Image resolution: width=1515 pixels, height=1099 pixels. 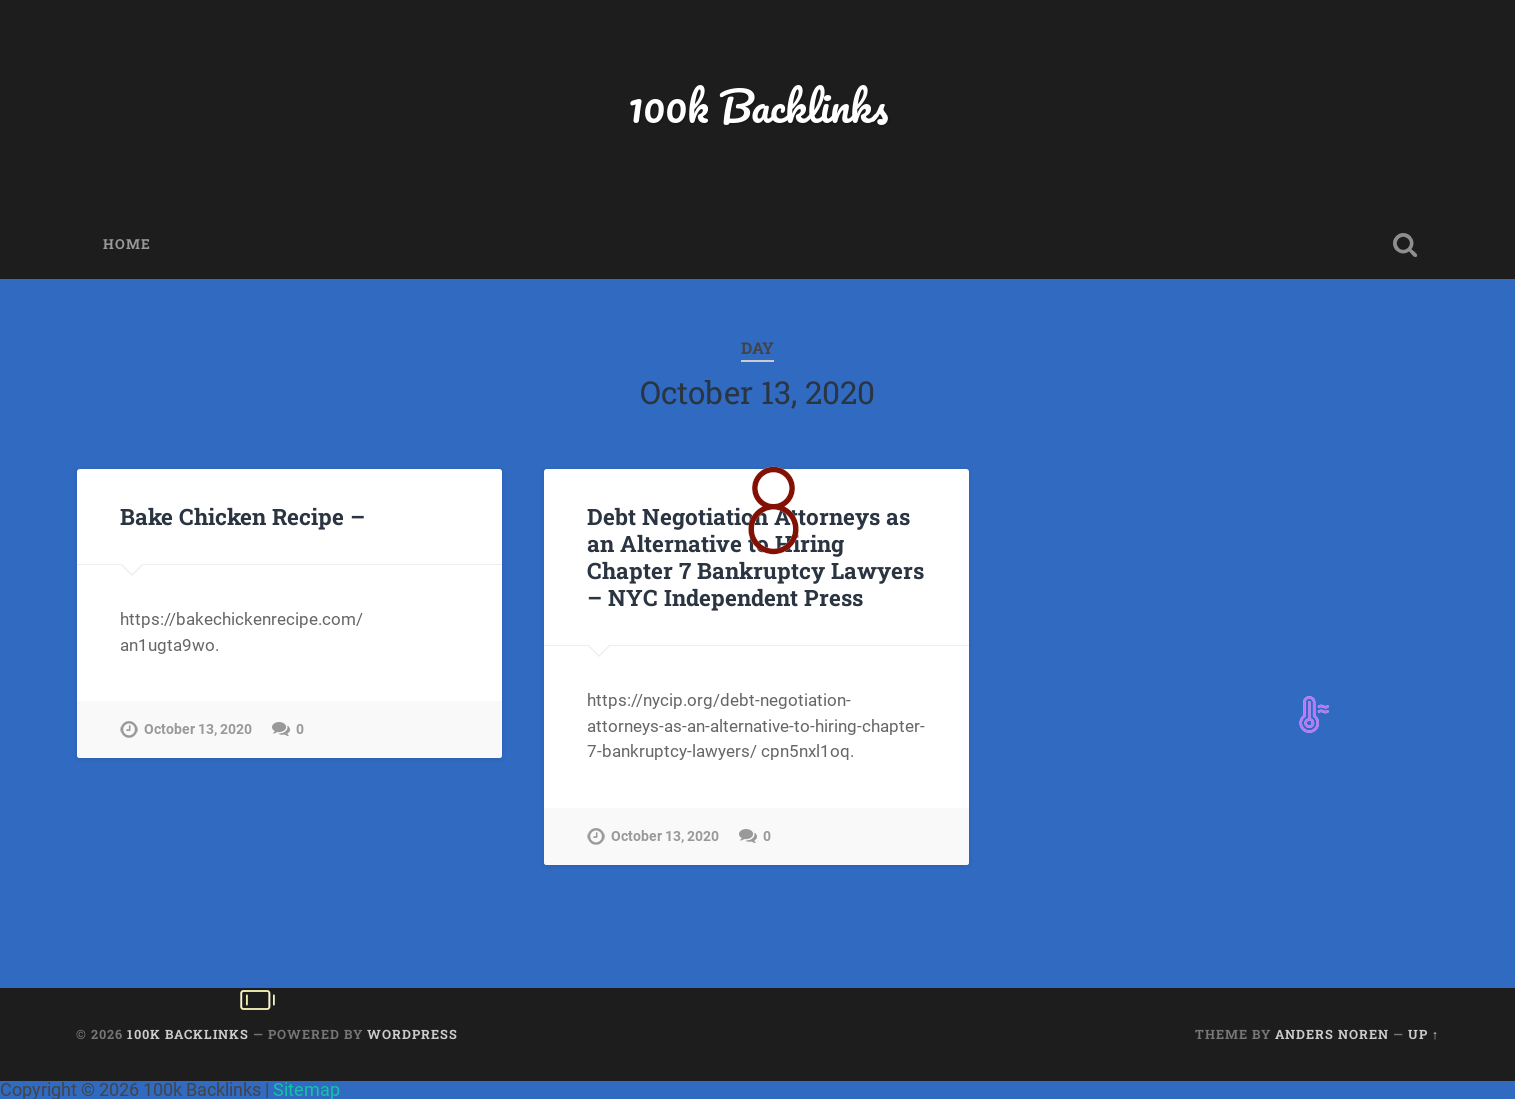 What do you see at coordinates (1310, 714) in the screenshot?
I see `indicates high temperature or heat warning` at bounding box center [1310, 714].